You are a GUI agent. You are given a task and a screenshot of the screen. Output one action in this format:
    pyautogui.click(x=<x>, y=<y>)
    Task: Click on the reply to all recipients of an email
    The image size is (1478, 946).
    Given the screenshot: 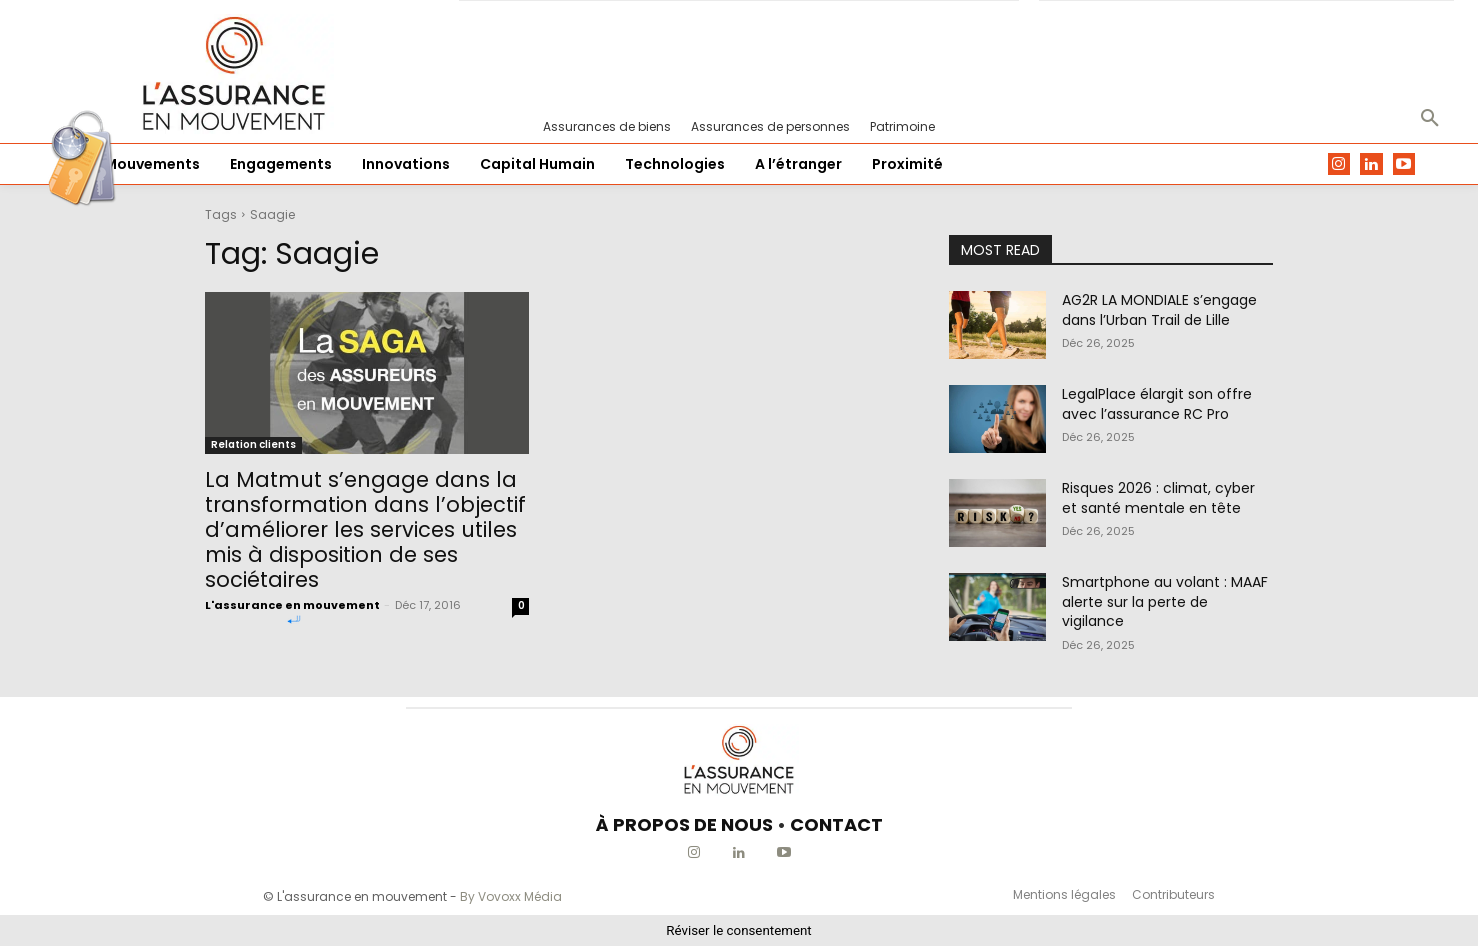 What is the action you would take?
    pyautogui.click(x=293, y=619)
    